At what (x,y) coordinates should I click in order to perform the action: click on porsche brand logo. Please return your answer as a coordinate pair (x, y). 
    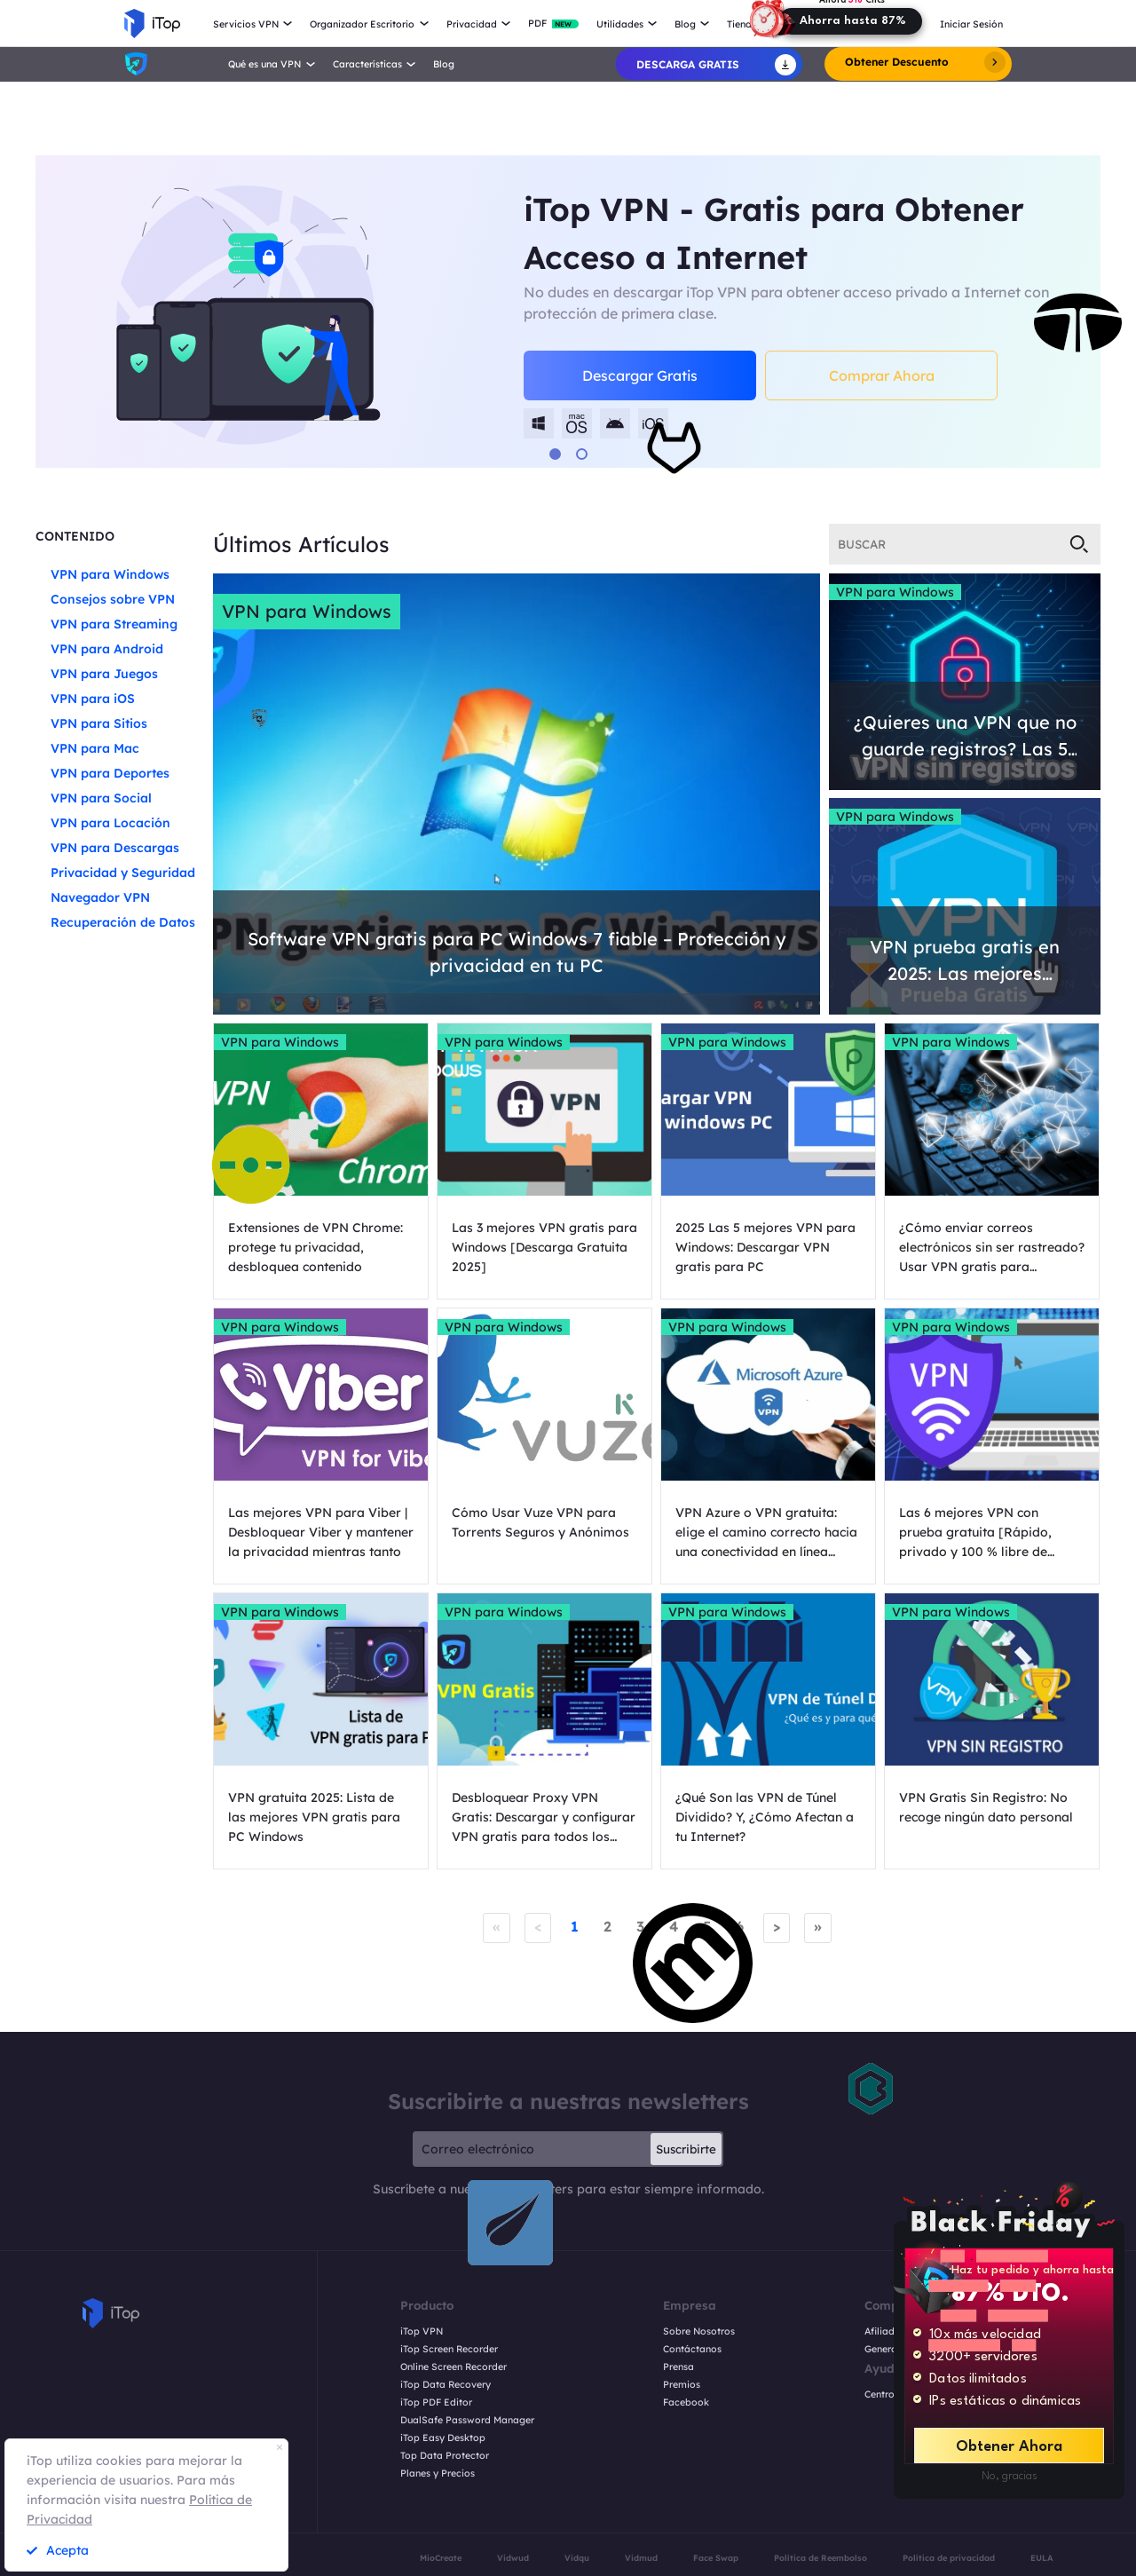
    Looking at the image, I should click on (259, 719).